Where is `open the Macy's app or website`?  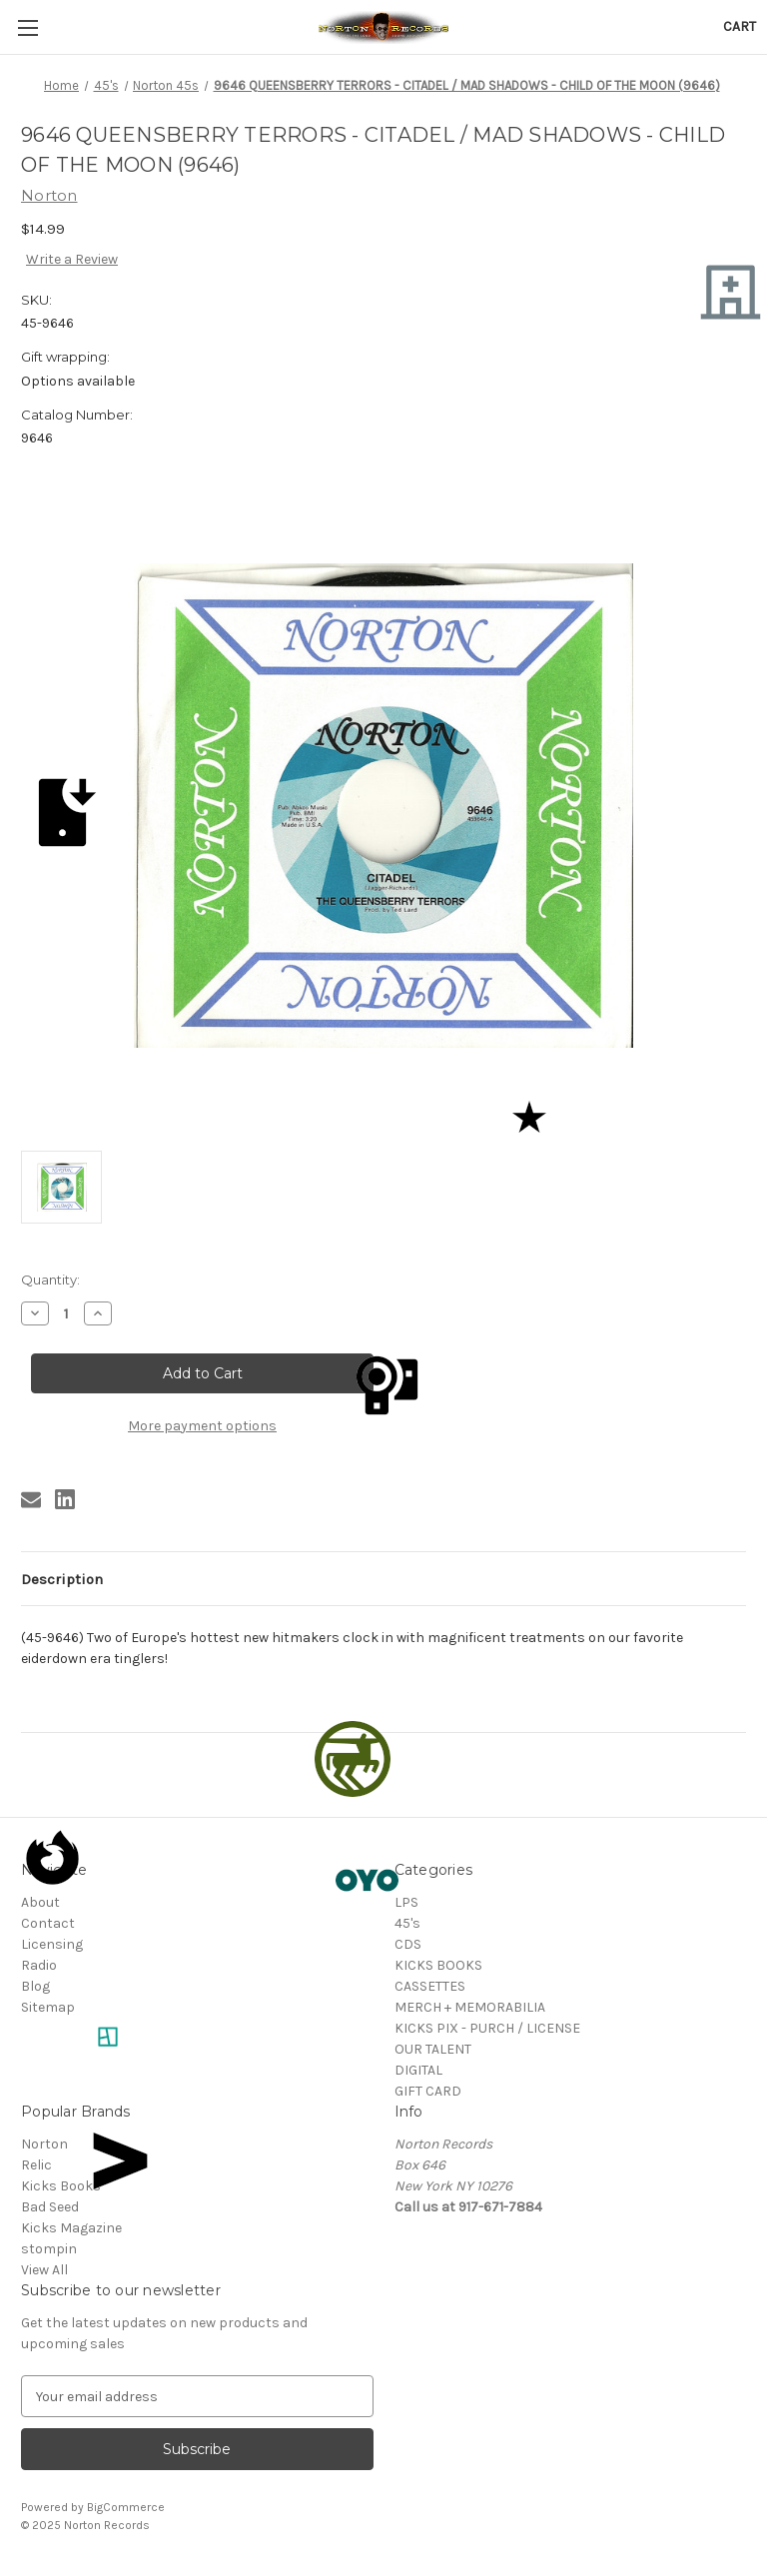
open the Macy's app or website is located at coordinates (529, 1117).